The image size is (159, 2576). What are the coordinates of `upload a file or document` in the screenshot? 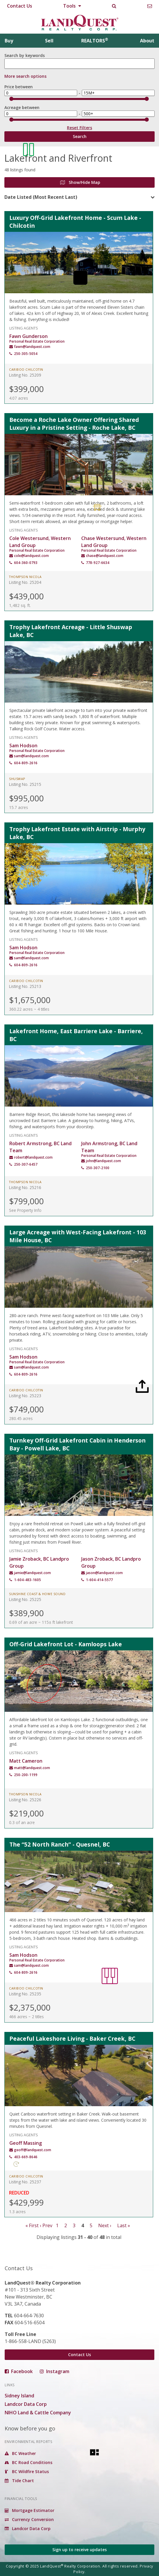 It's located at (142, 1387).